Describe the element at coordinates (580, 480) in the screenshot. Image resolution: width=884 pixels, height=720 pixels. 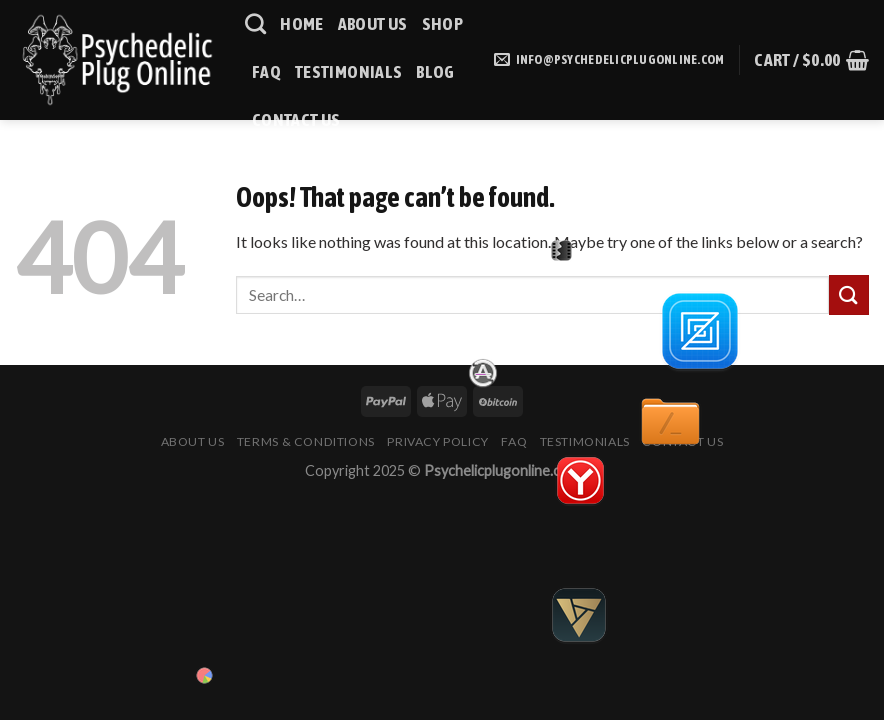
I see `open the Yandex app` at that location.